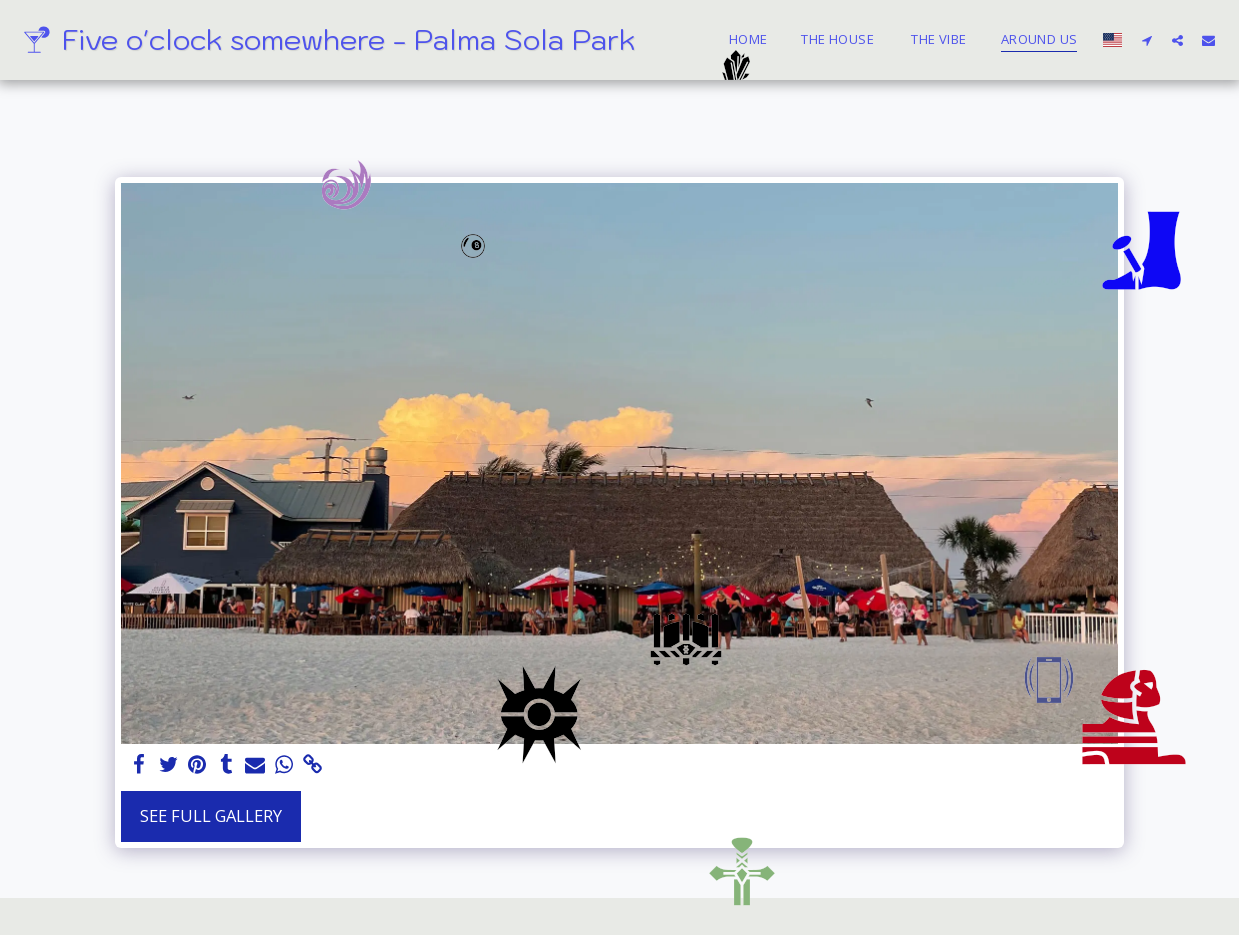 The height and width of the screenshot is (935, 1239). What do you see at coordinates (1049, 680) in the screenshot?
I see `incoming call or notification alert` at bounding box center [1049, 680].